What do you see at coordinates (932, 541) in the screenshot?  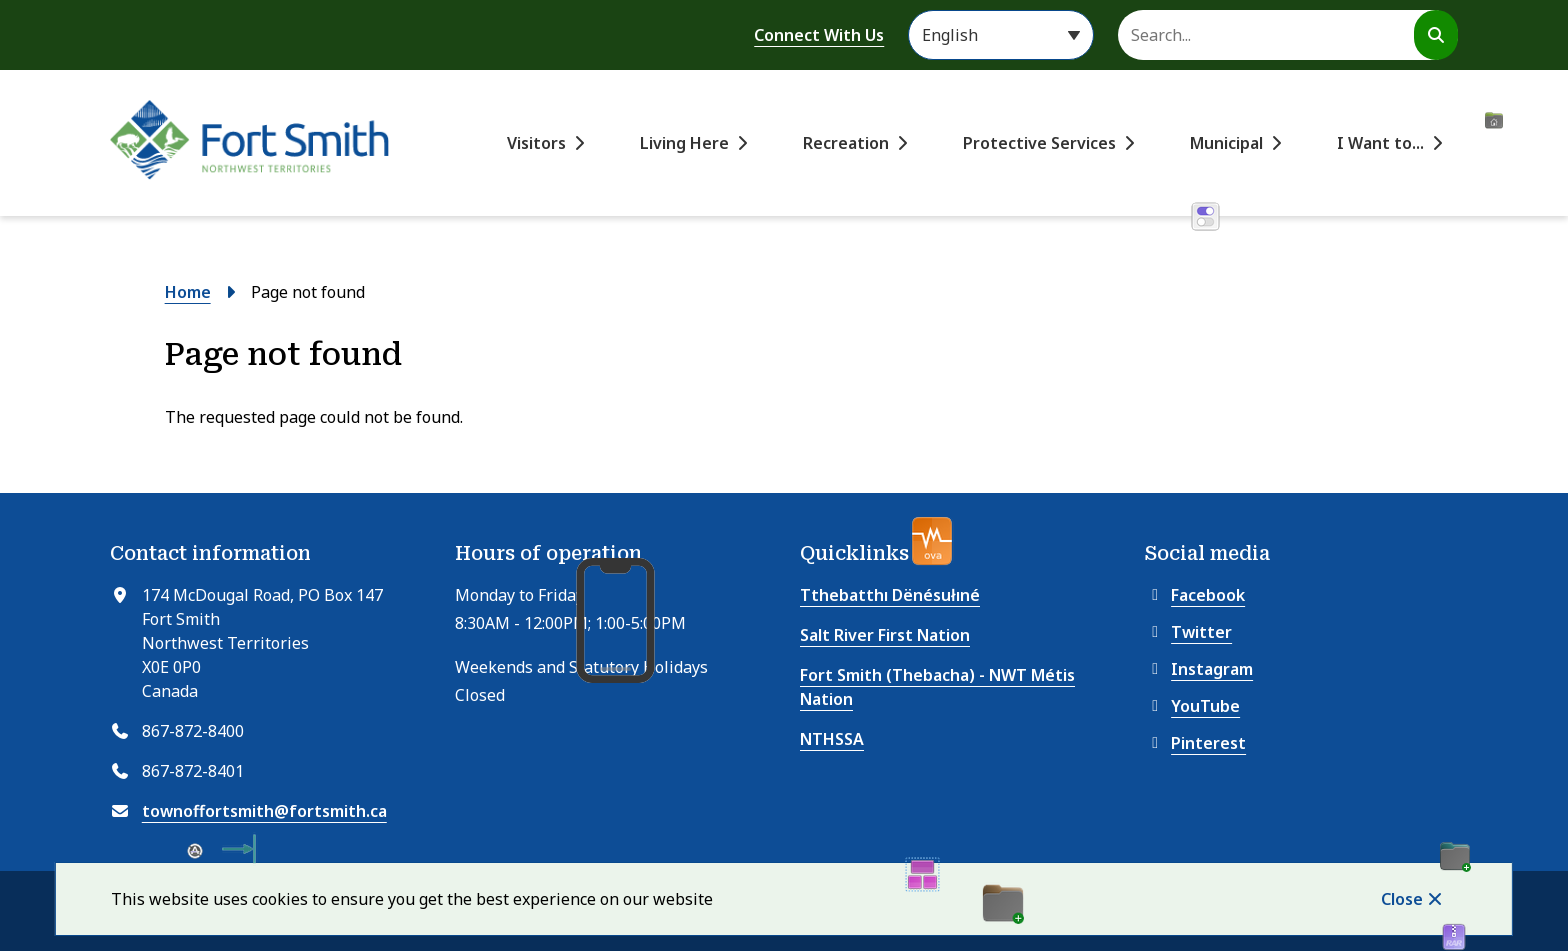 I see `VirtualBox appliance file (.ova format)` at bounding box center [932, 541].